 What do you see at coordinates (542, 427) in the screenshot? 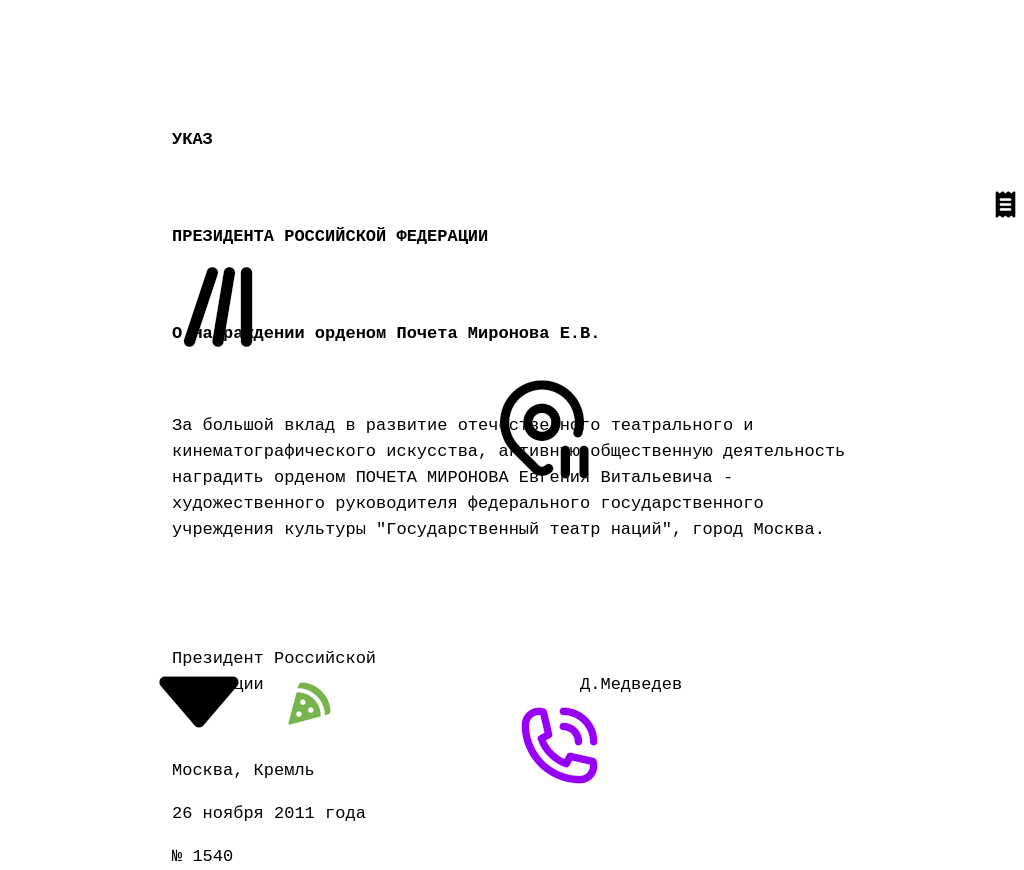
I see `pause location tracking` at bounding box center [542, 427].